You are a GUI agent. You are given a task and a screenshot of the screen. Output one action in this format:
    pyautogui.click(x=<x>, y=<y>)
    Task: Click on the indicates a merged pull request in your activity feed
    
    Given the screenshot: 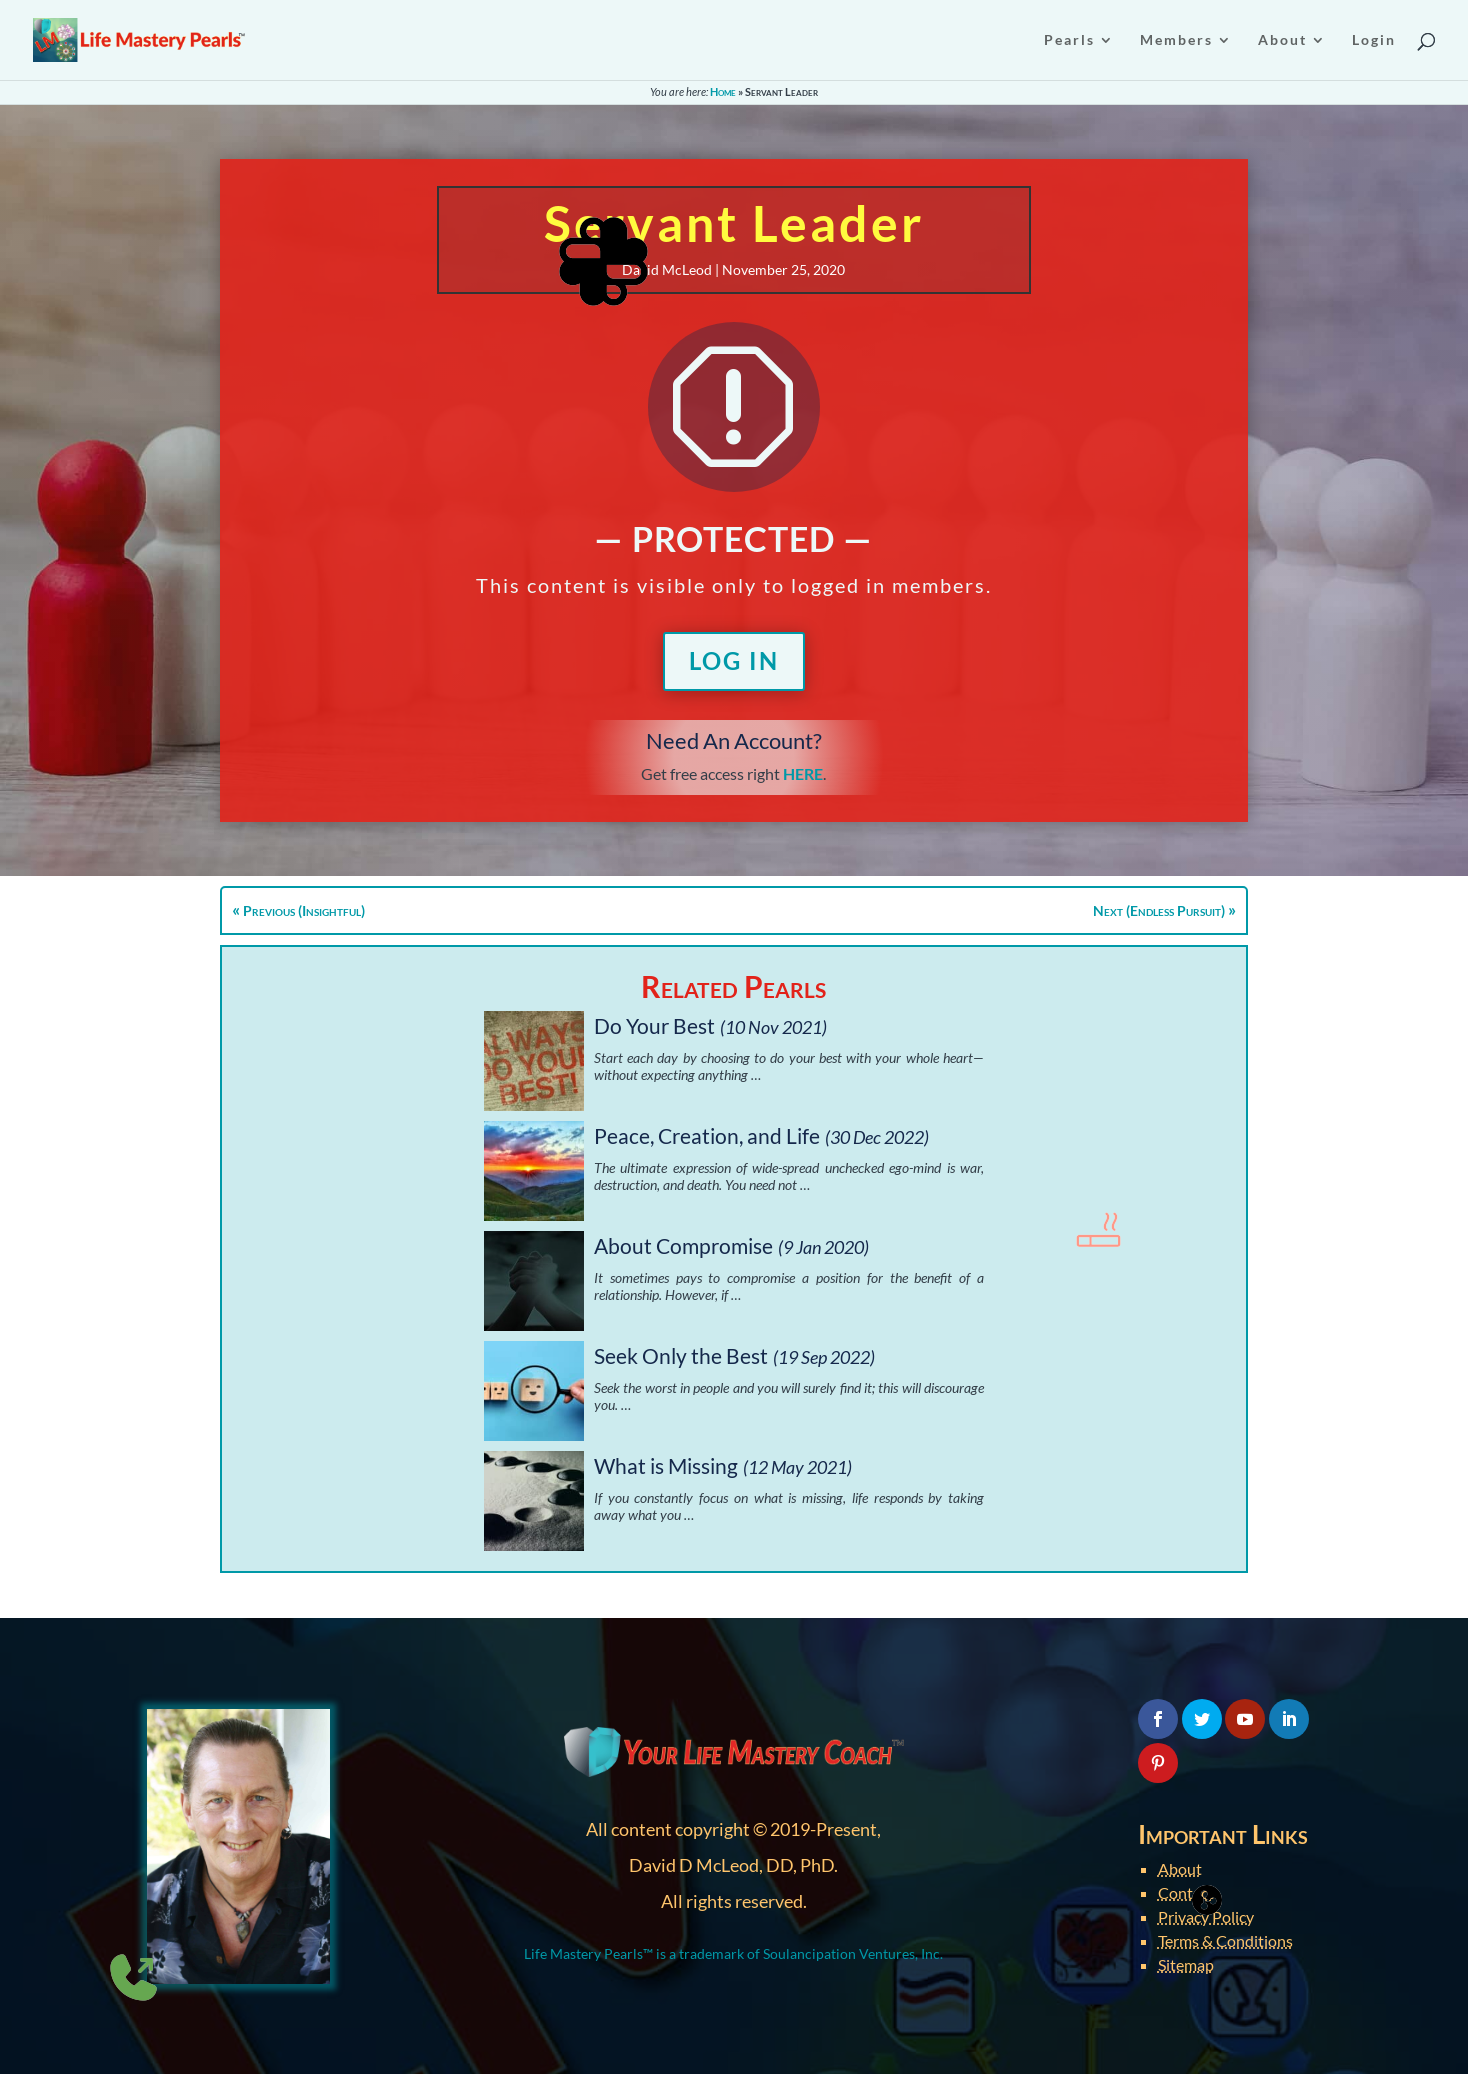 What is the action you would take?
    pyautogui.click(x=1207, y=1900)
    